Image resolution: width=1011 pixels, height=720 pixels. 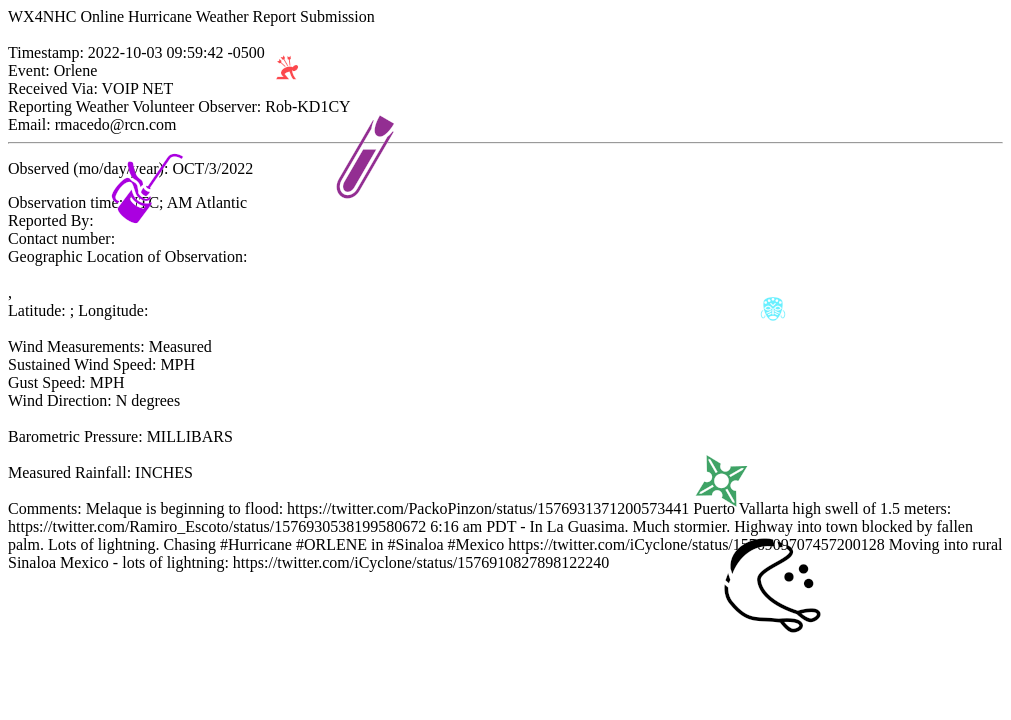 What do you see at coordinates (773, 309) in the screenshot?
I see `access tribal or cultural game content` at bounding box center [773, 309].